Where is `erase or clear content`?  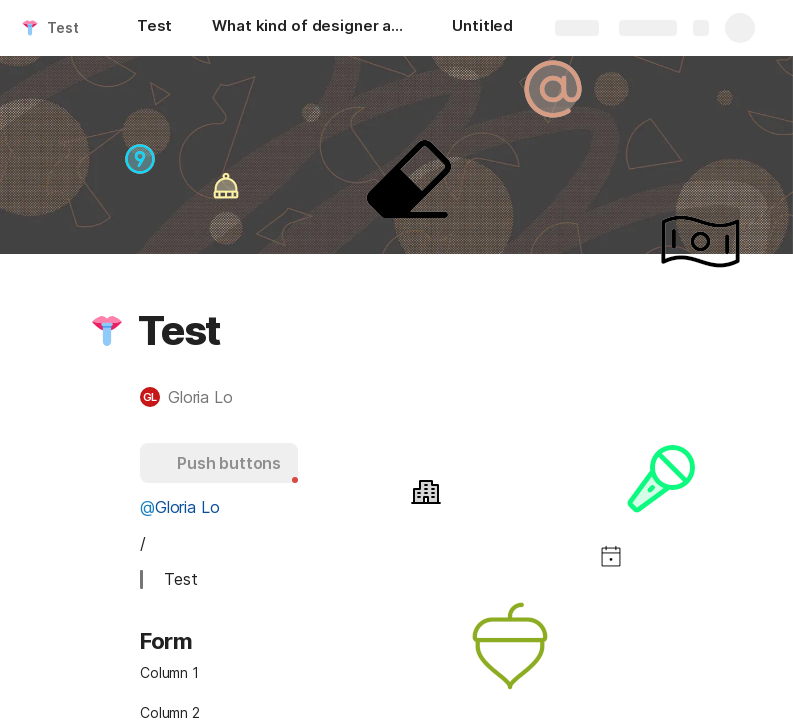 erase or clear content is located at coordinates (409, 179).